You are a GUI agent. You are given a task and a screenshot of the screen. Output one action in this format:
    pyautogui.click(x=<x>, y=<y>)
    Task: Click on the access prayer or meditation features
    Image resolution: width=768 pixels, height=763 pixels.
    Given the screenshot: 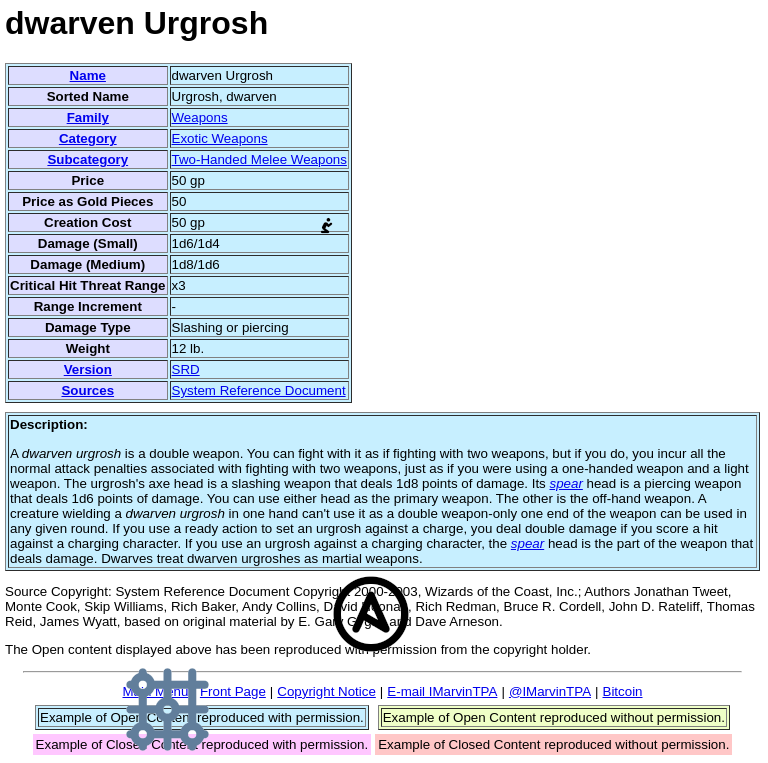 What is the action you would take?
    pyautogui.click(x=326, y=225)
    